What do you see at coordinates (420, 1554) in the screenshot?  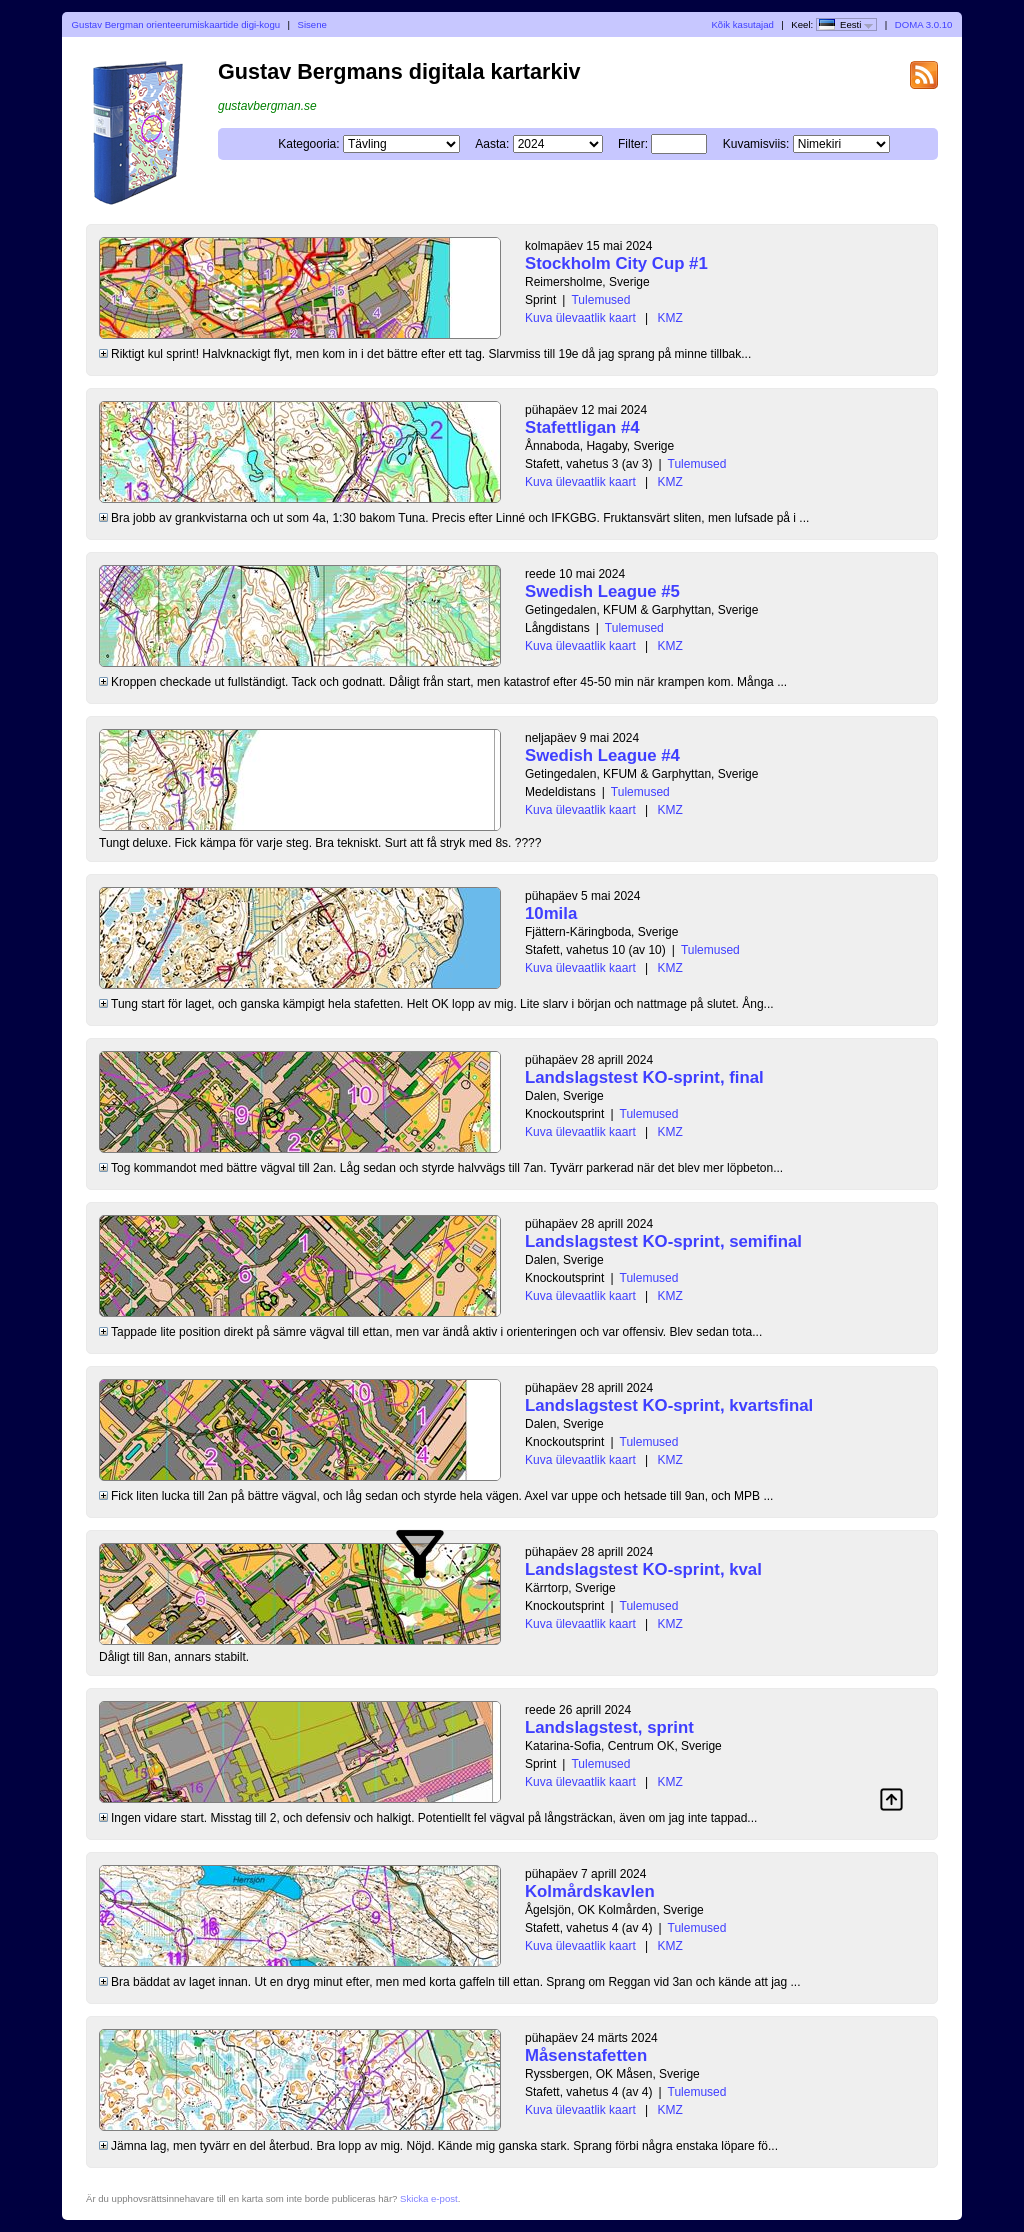 I see `filter or sort content` at bounding box center [420, 1554].